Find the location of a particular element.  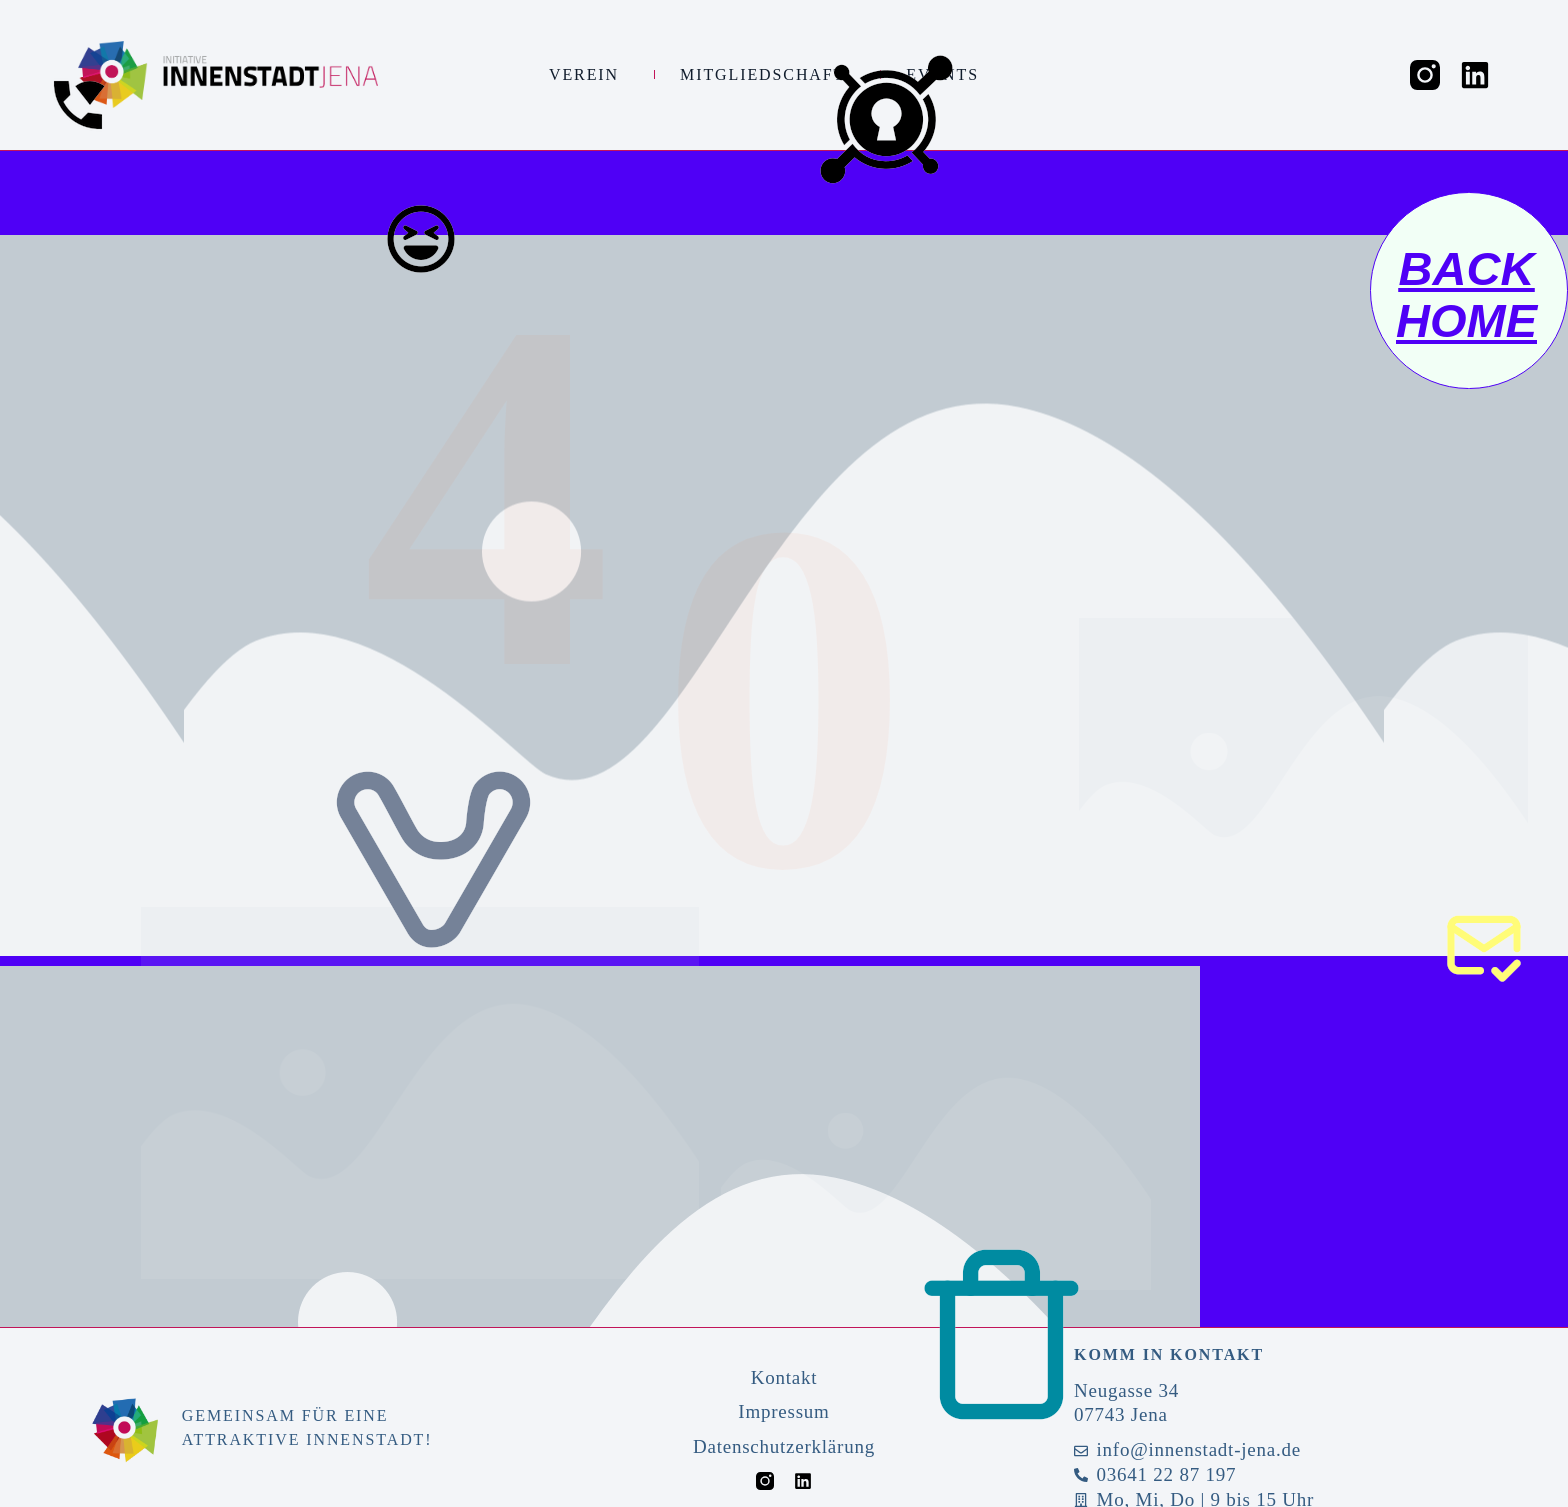

open vivaldi browser is located at coordinates (433, 859).